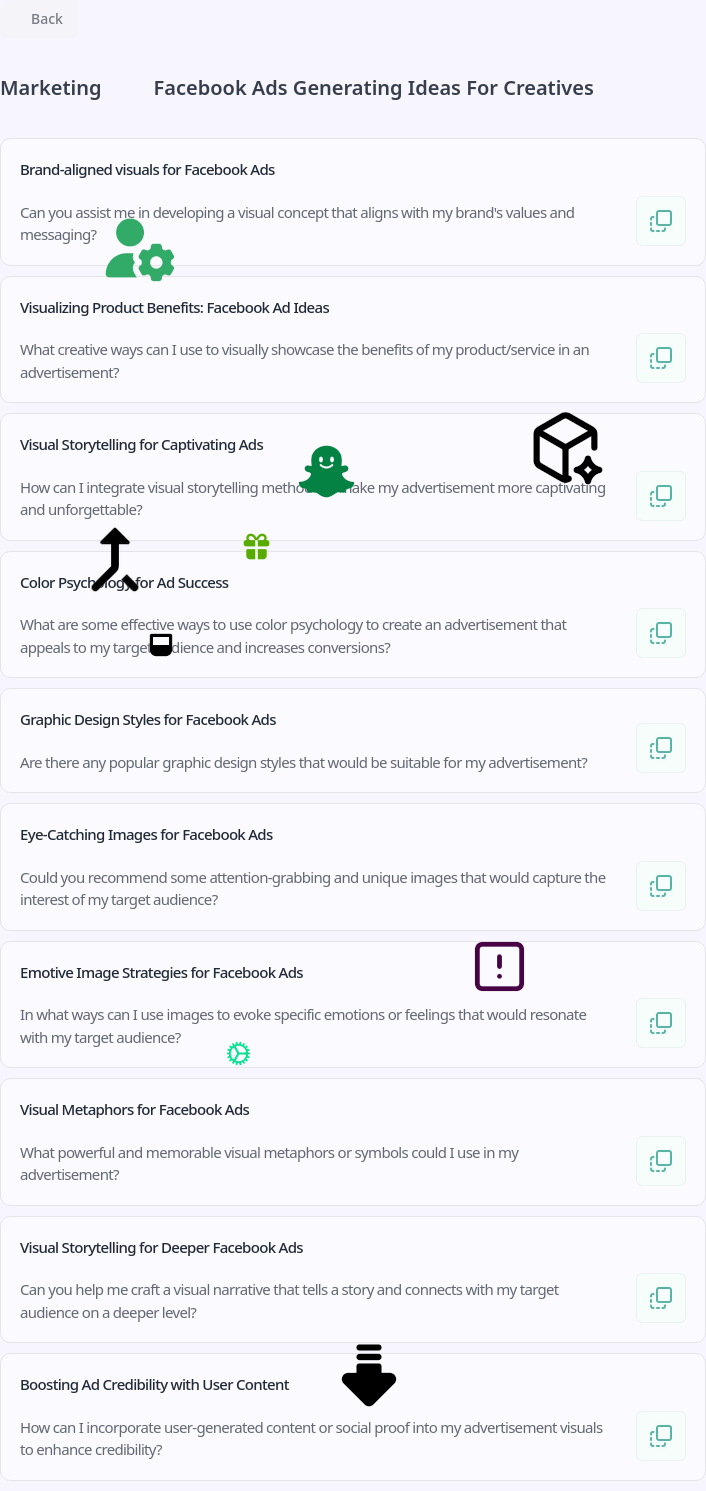 This screenshot has width=706, height=1491. I want to click on indicates a warning or alert status, so click(499, 966).